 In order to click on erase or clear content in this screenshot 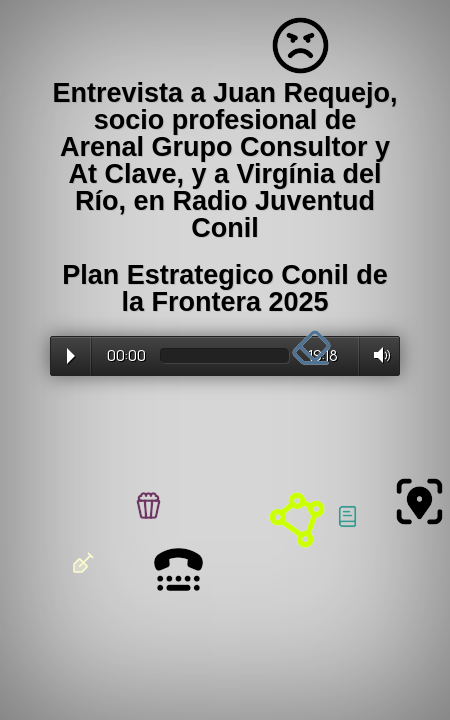, I will do `click(311, 347)`.